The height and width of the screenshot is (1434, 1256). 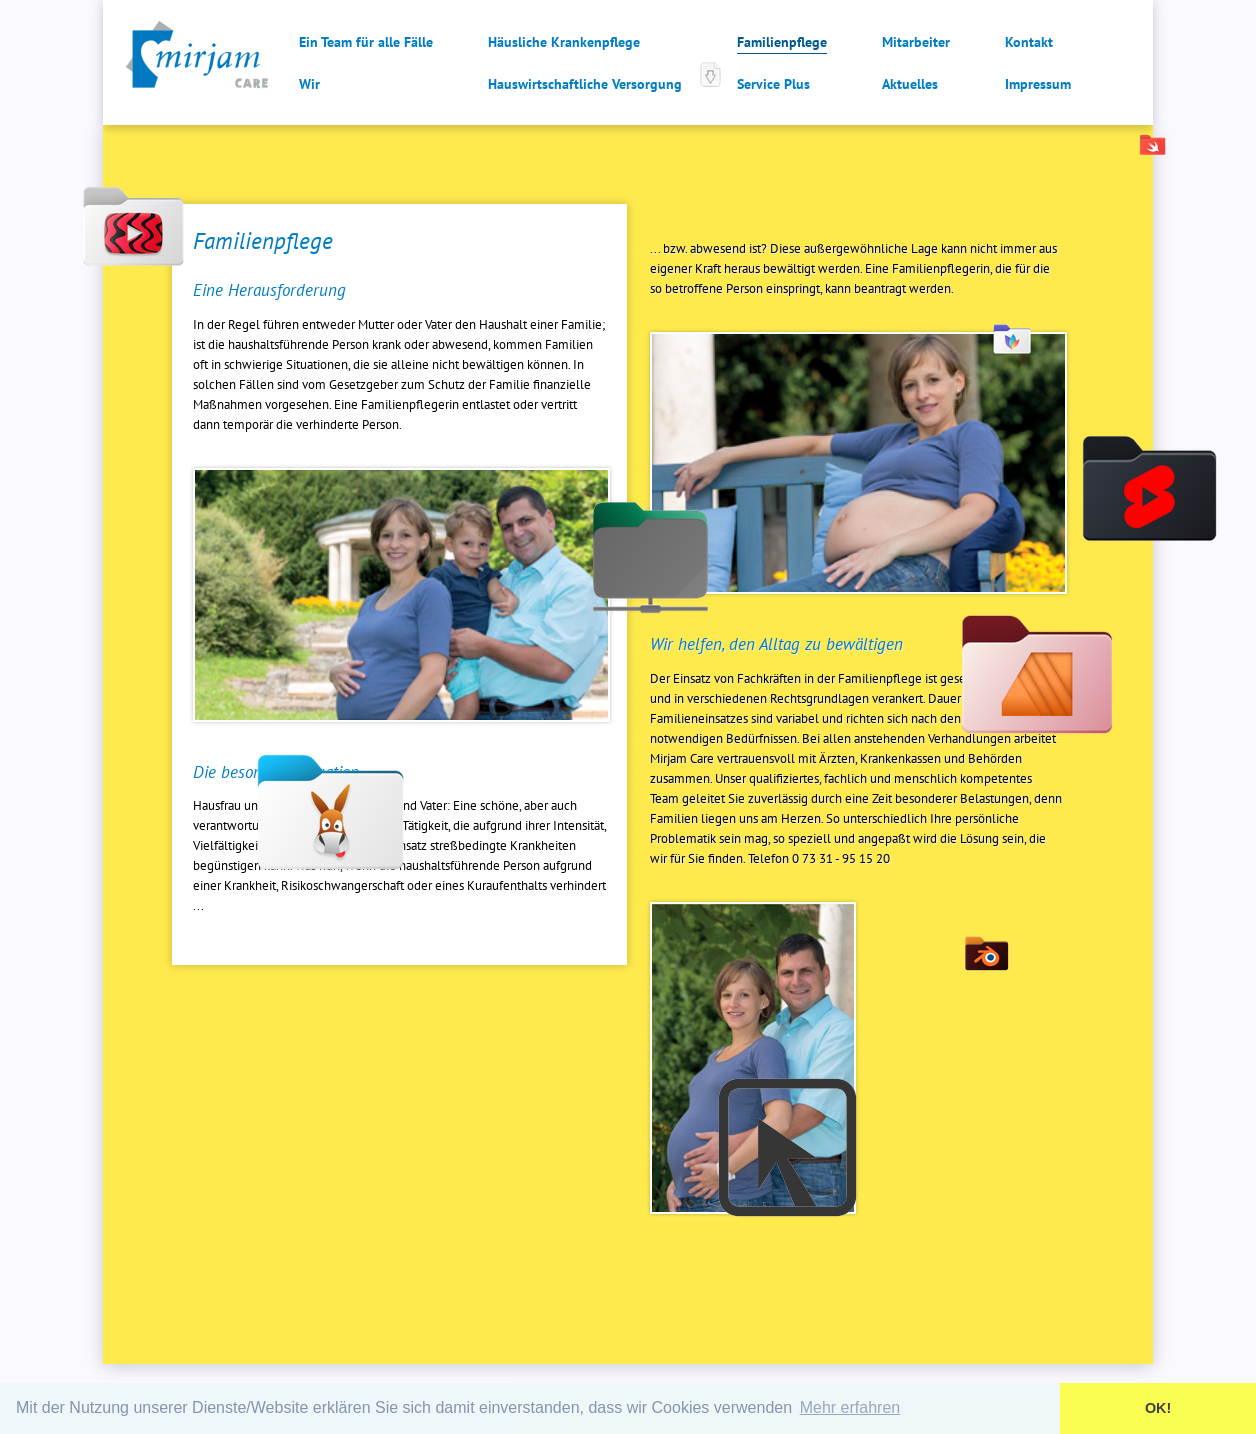 What do you see at coordinates (1036, 678) in the screenshot?
I see `open affinity publisher project folder` at bounding box center [1036, 678].